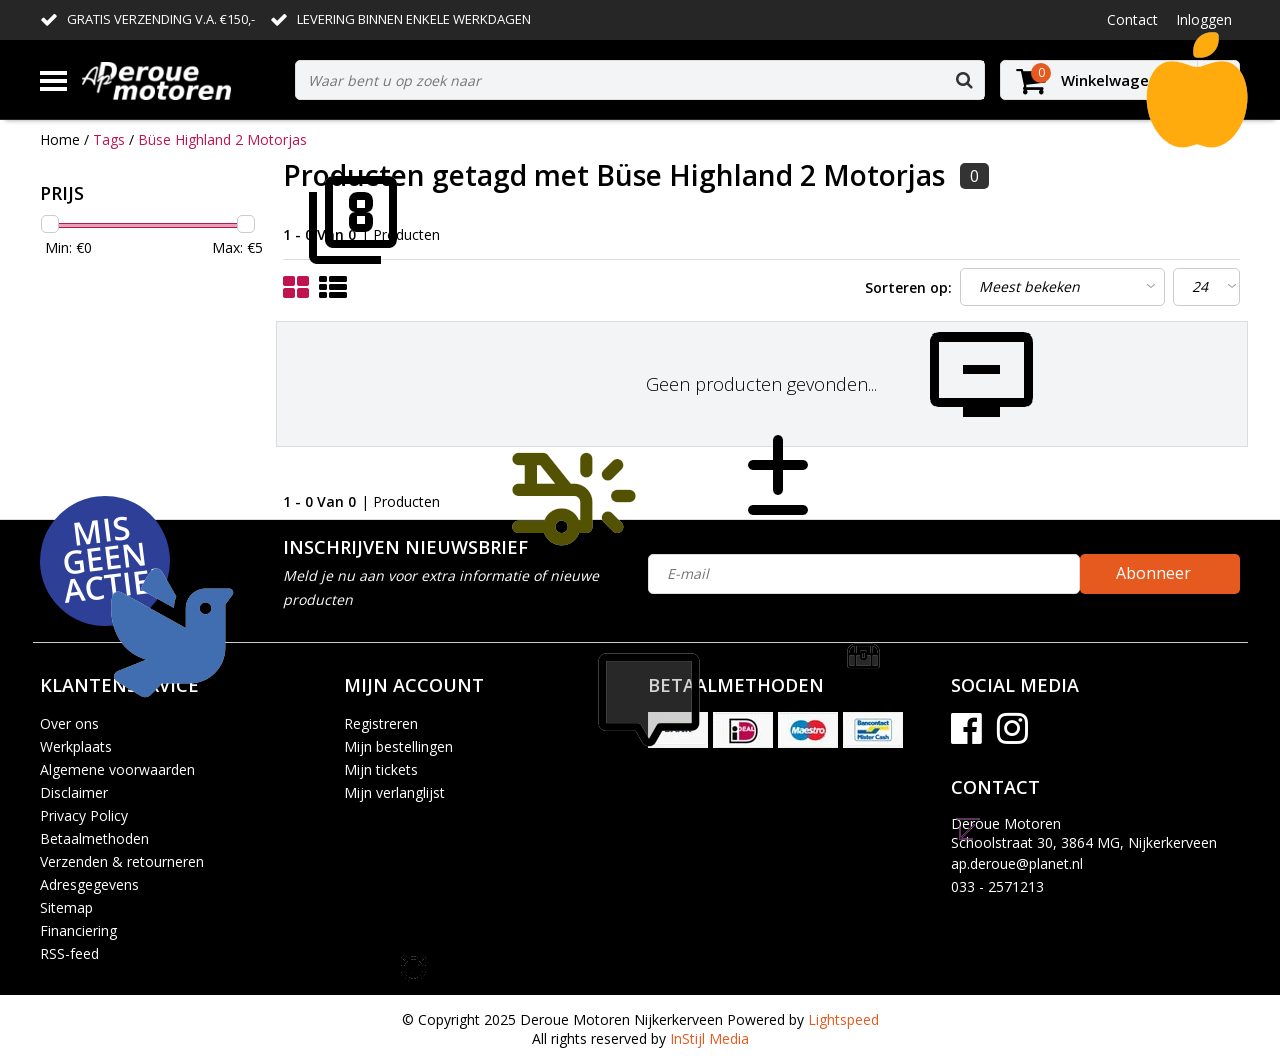  I want to click on alarm is set and active, so click(413, 967).